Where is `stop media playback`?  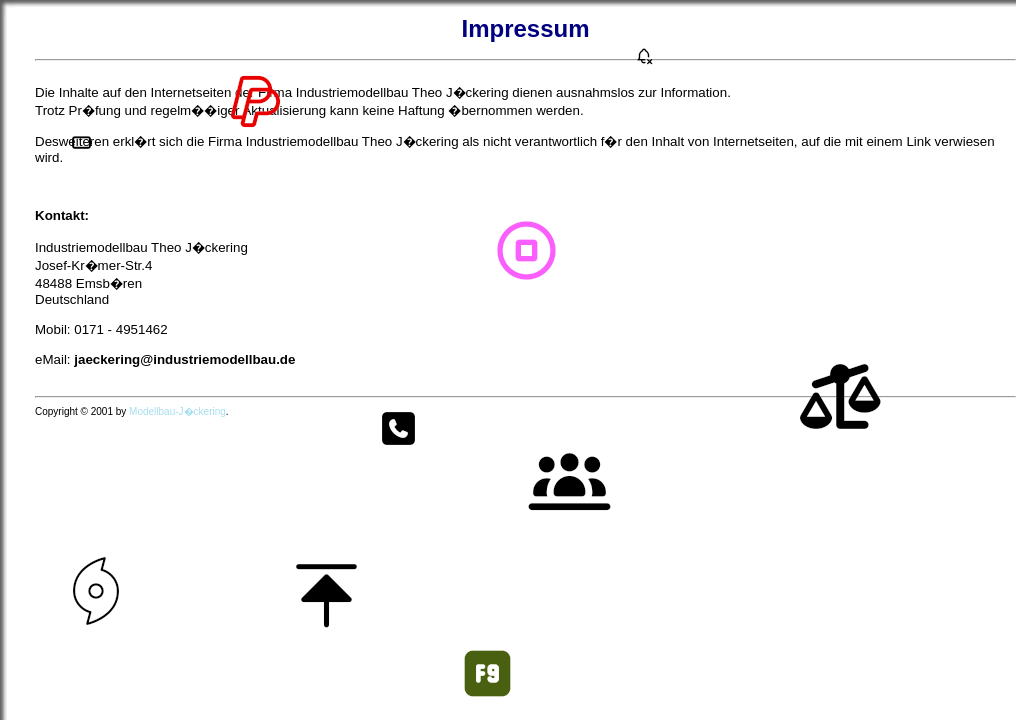
stop media playback is located at coordinates (526, 250).